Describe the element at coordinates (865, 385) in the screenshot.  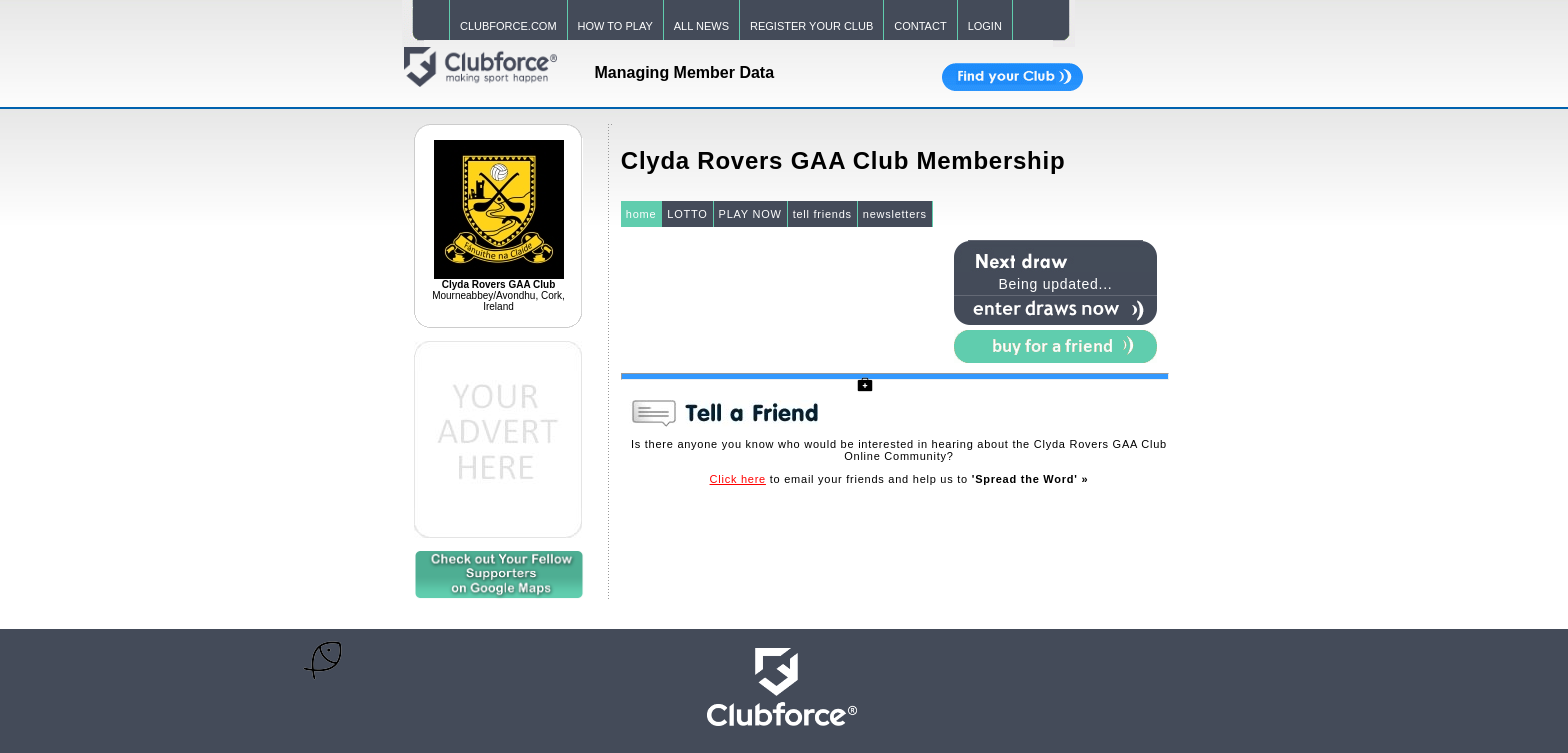
I see `access medical or health resources` at that location.